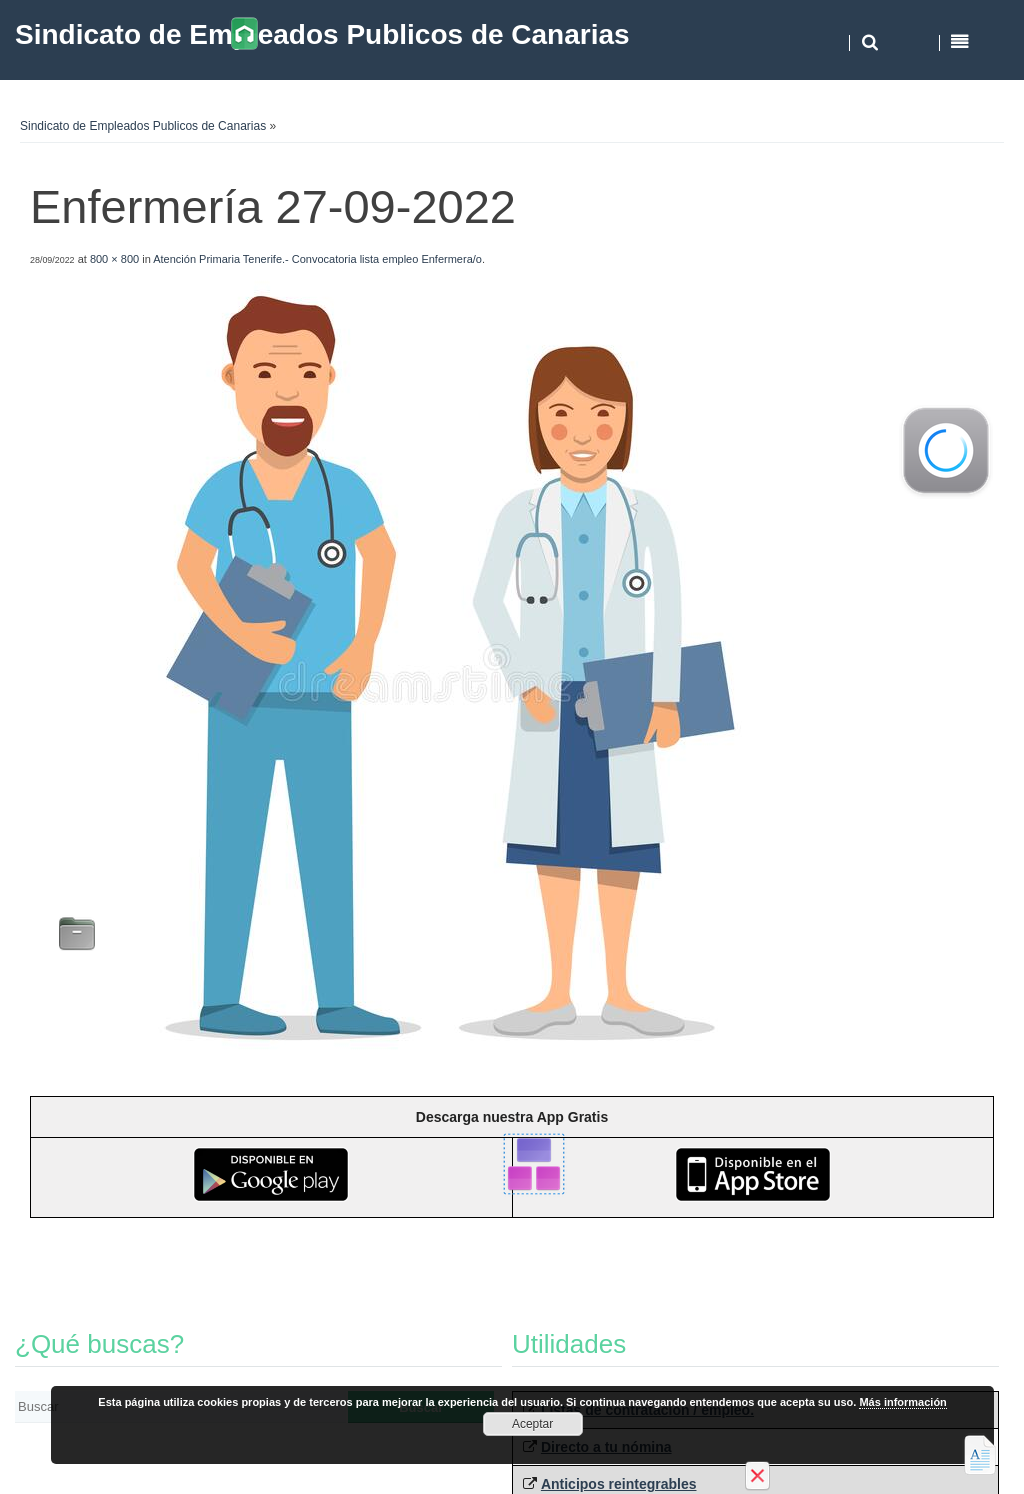 The width and height of the screenshot is (1024, 1494). What do you see at coordinates (946, 452) in the screenshot?
I see `configure app launch animation preferences` at bounding box center [946, 452].